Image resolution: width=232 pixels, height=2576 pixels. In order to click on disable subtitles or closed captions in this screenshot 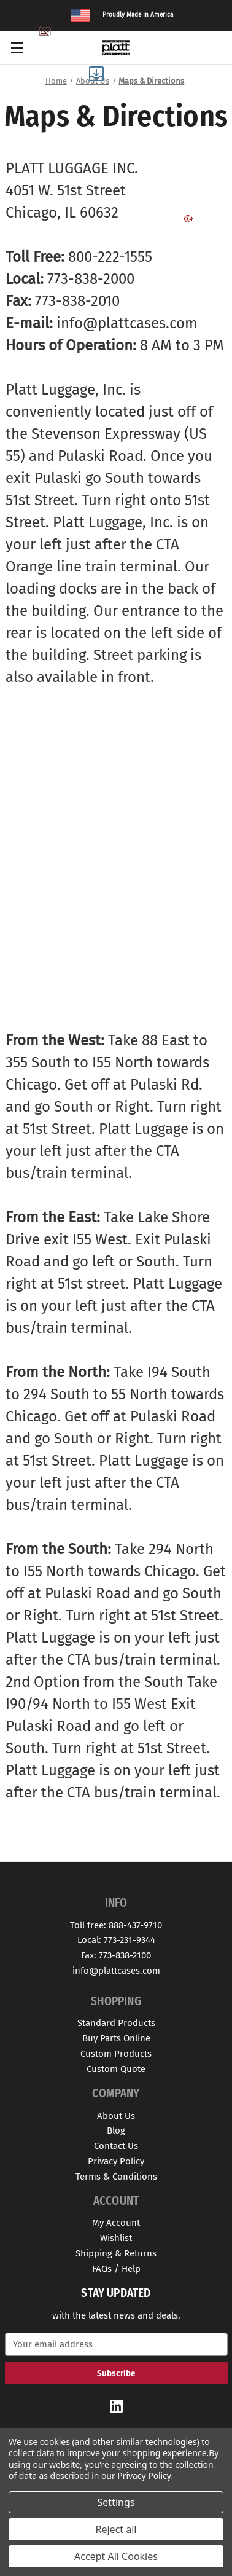, I will do `click(45, 31)`.